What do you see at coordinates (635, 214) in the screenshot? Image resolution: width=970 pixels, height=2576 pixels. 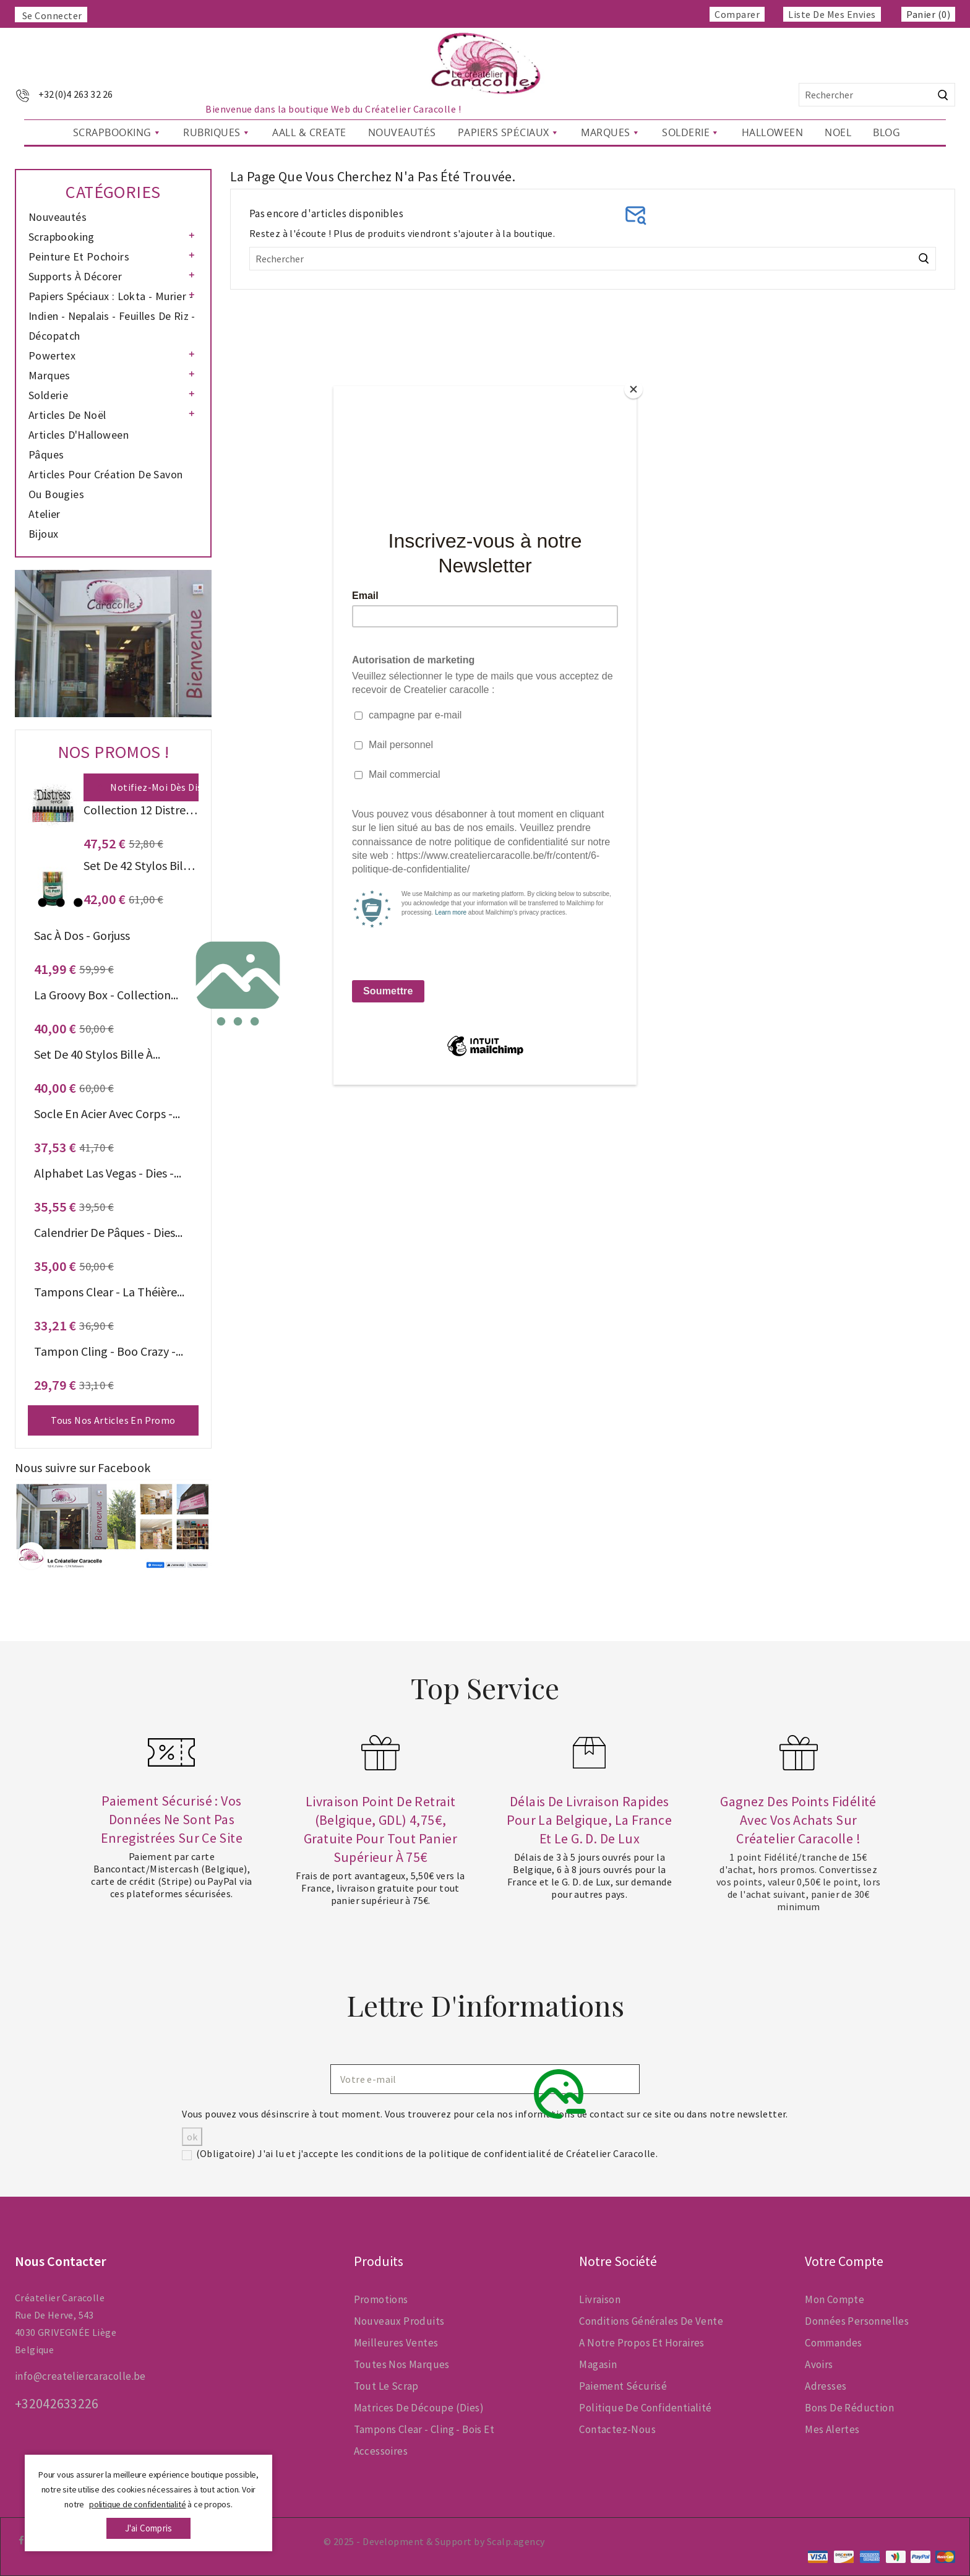 I see `search your emails` at bounding box center [635, 214].